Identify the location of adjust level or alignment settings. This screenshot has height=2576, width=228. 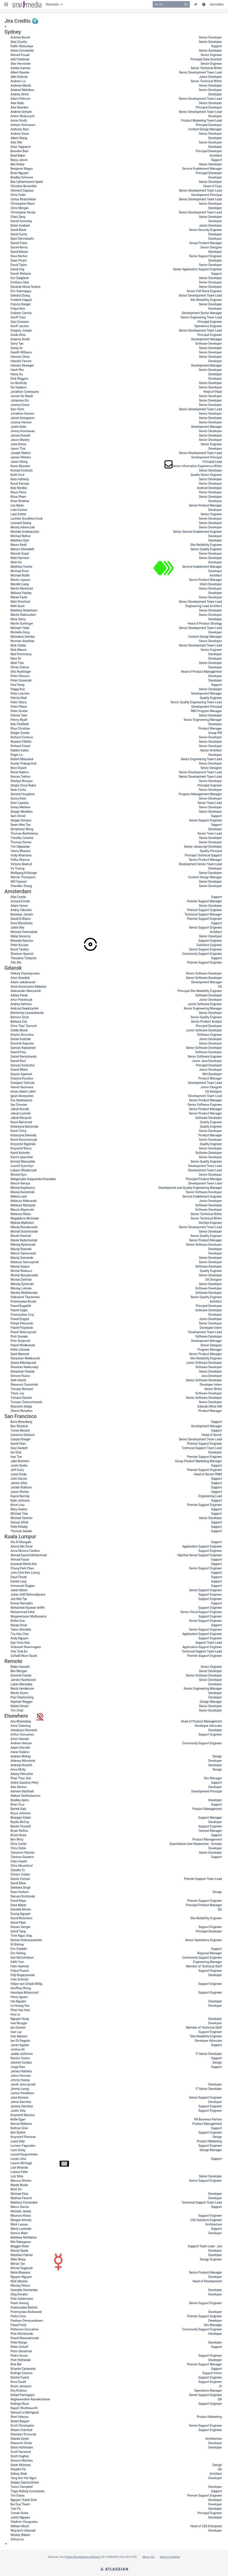
(90, 944).